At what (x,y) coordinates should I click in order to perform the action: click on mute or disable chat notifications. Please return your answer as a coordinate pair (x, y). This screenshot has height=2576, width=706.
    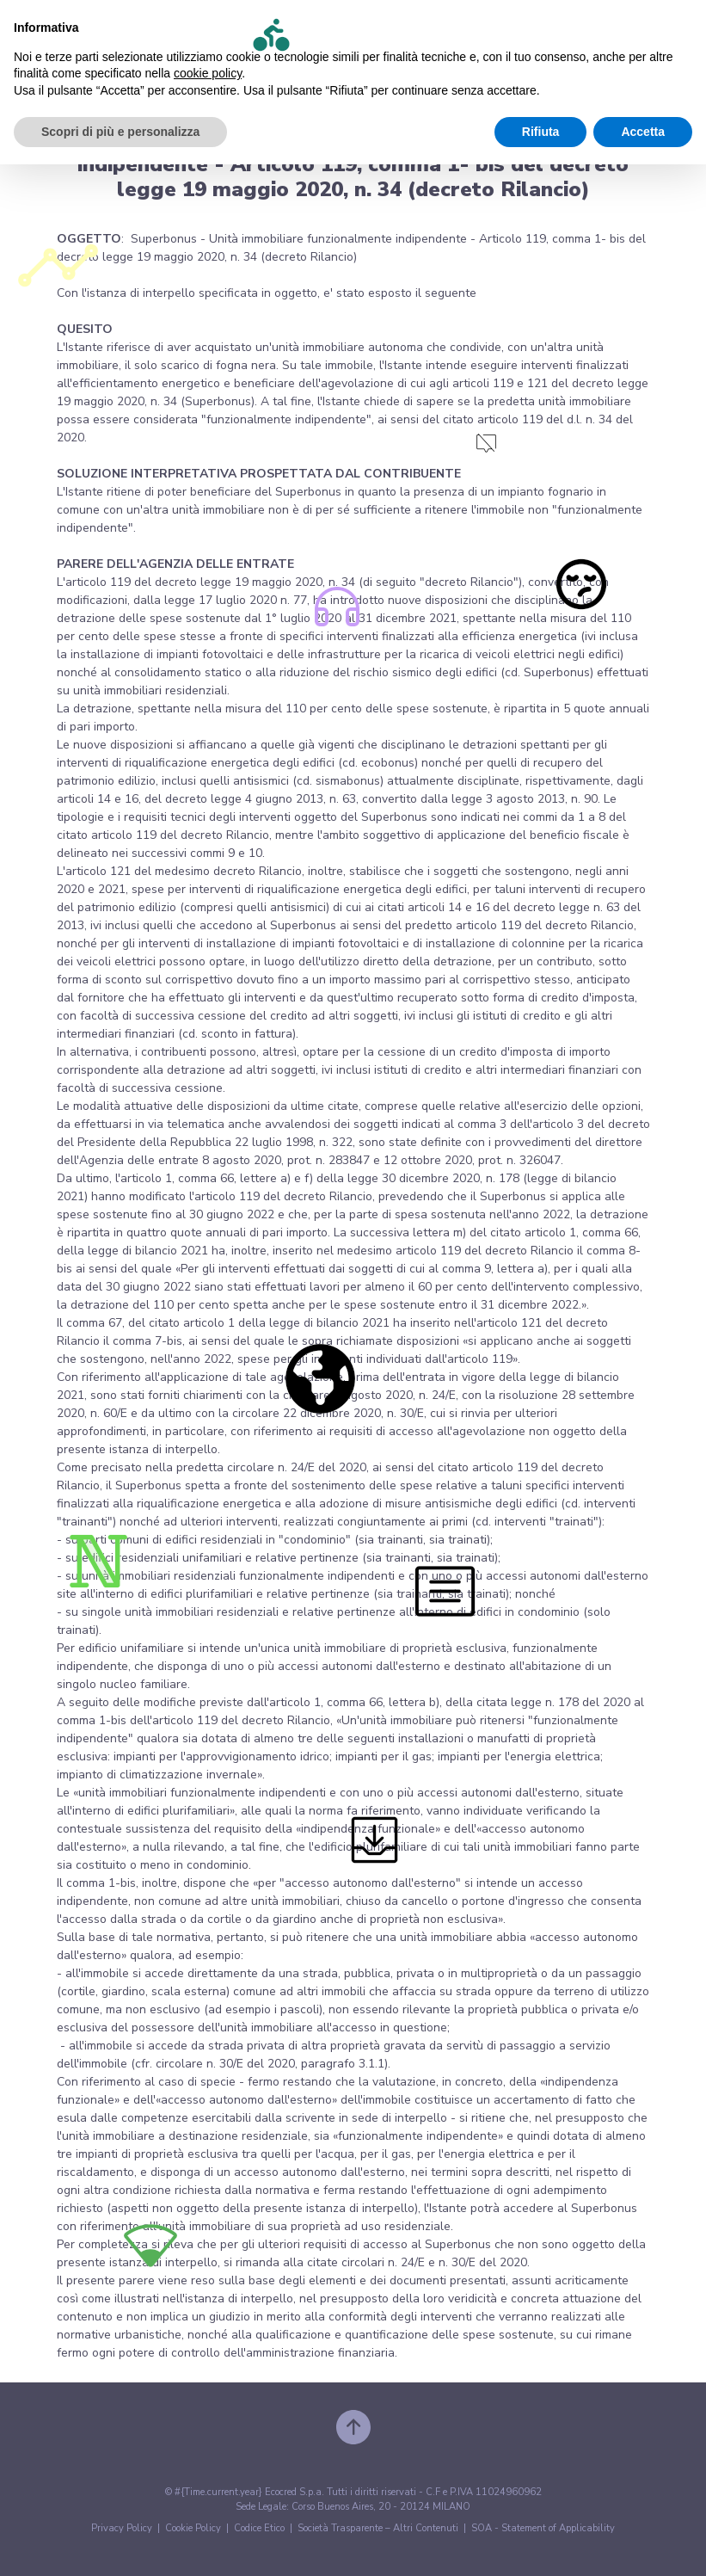
    Looking at the image, I should click on (486, 442).